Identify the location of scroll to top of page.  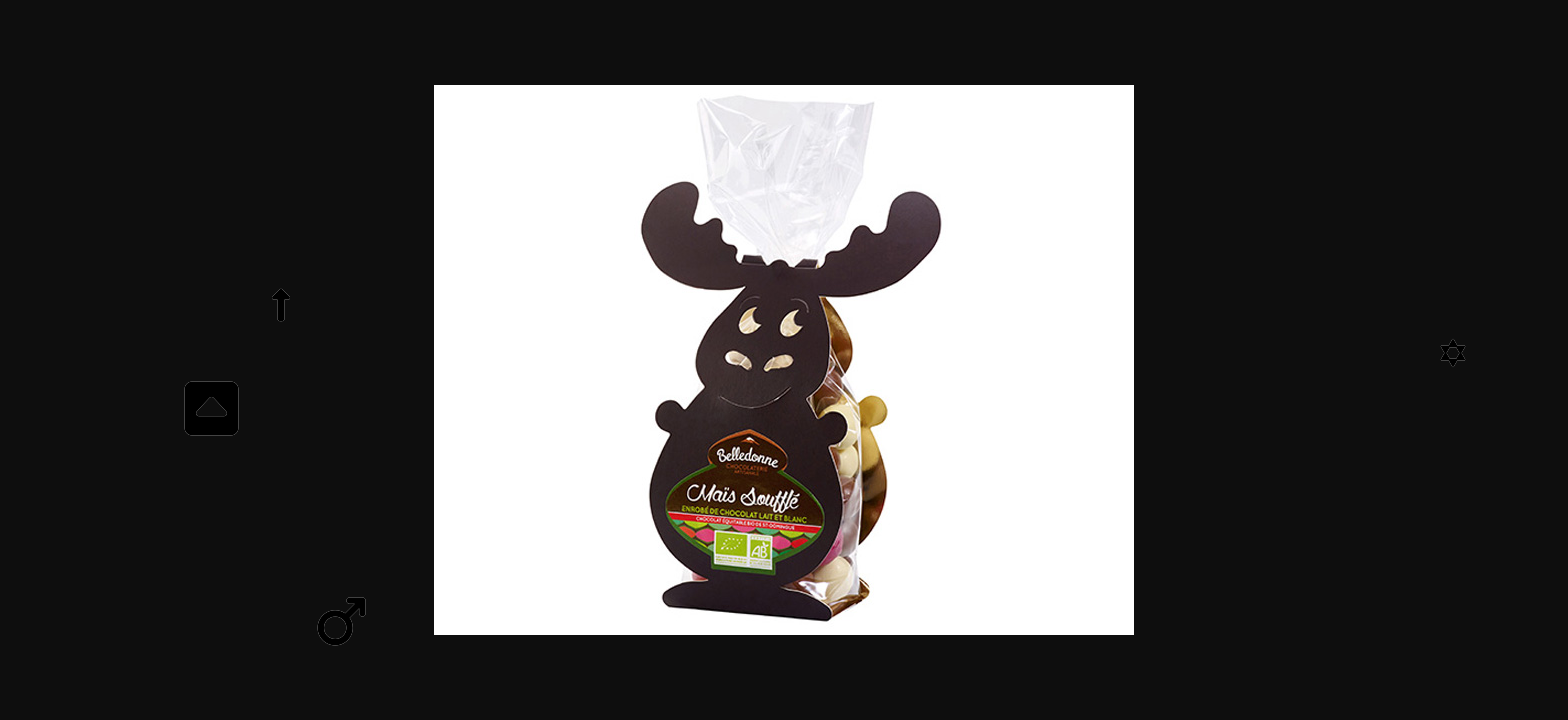
(281, 305).